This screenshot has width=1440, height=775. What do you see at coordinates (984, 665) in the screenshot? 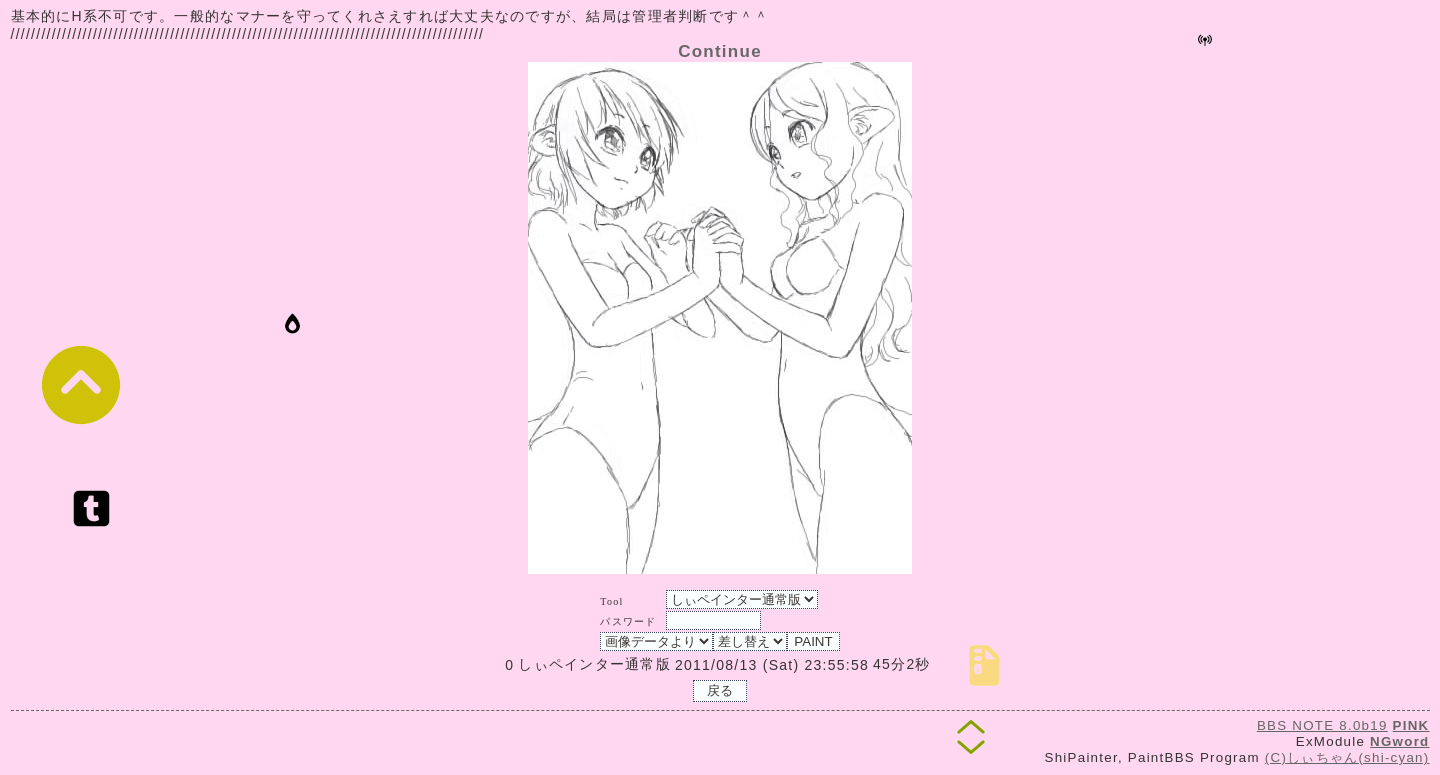
I see `view or open a compressed archive file` at bounding box center [984, 665].